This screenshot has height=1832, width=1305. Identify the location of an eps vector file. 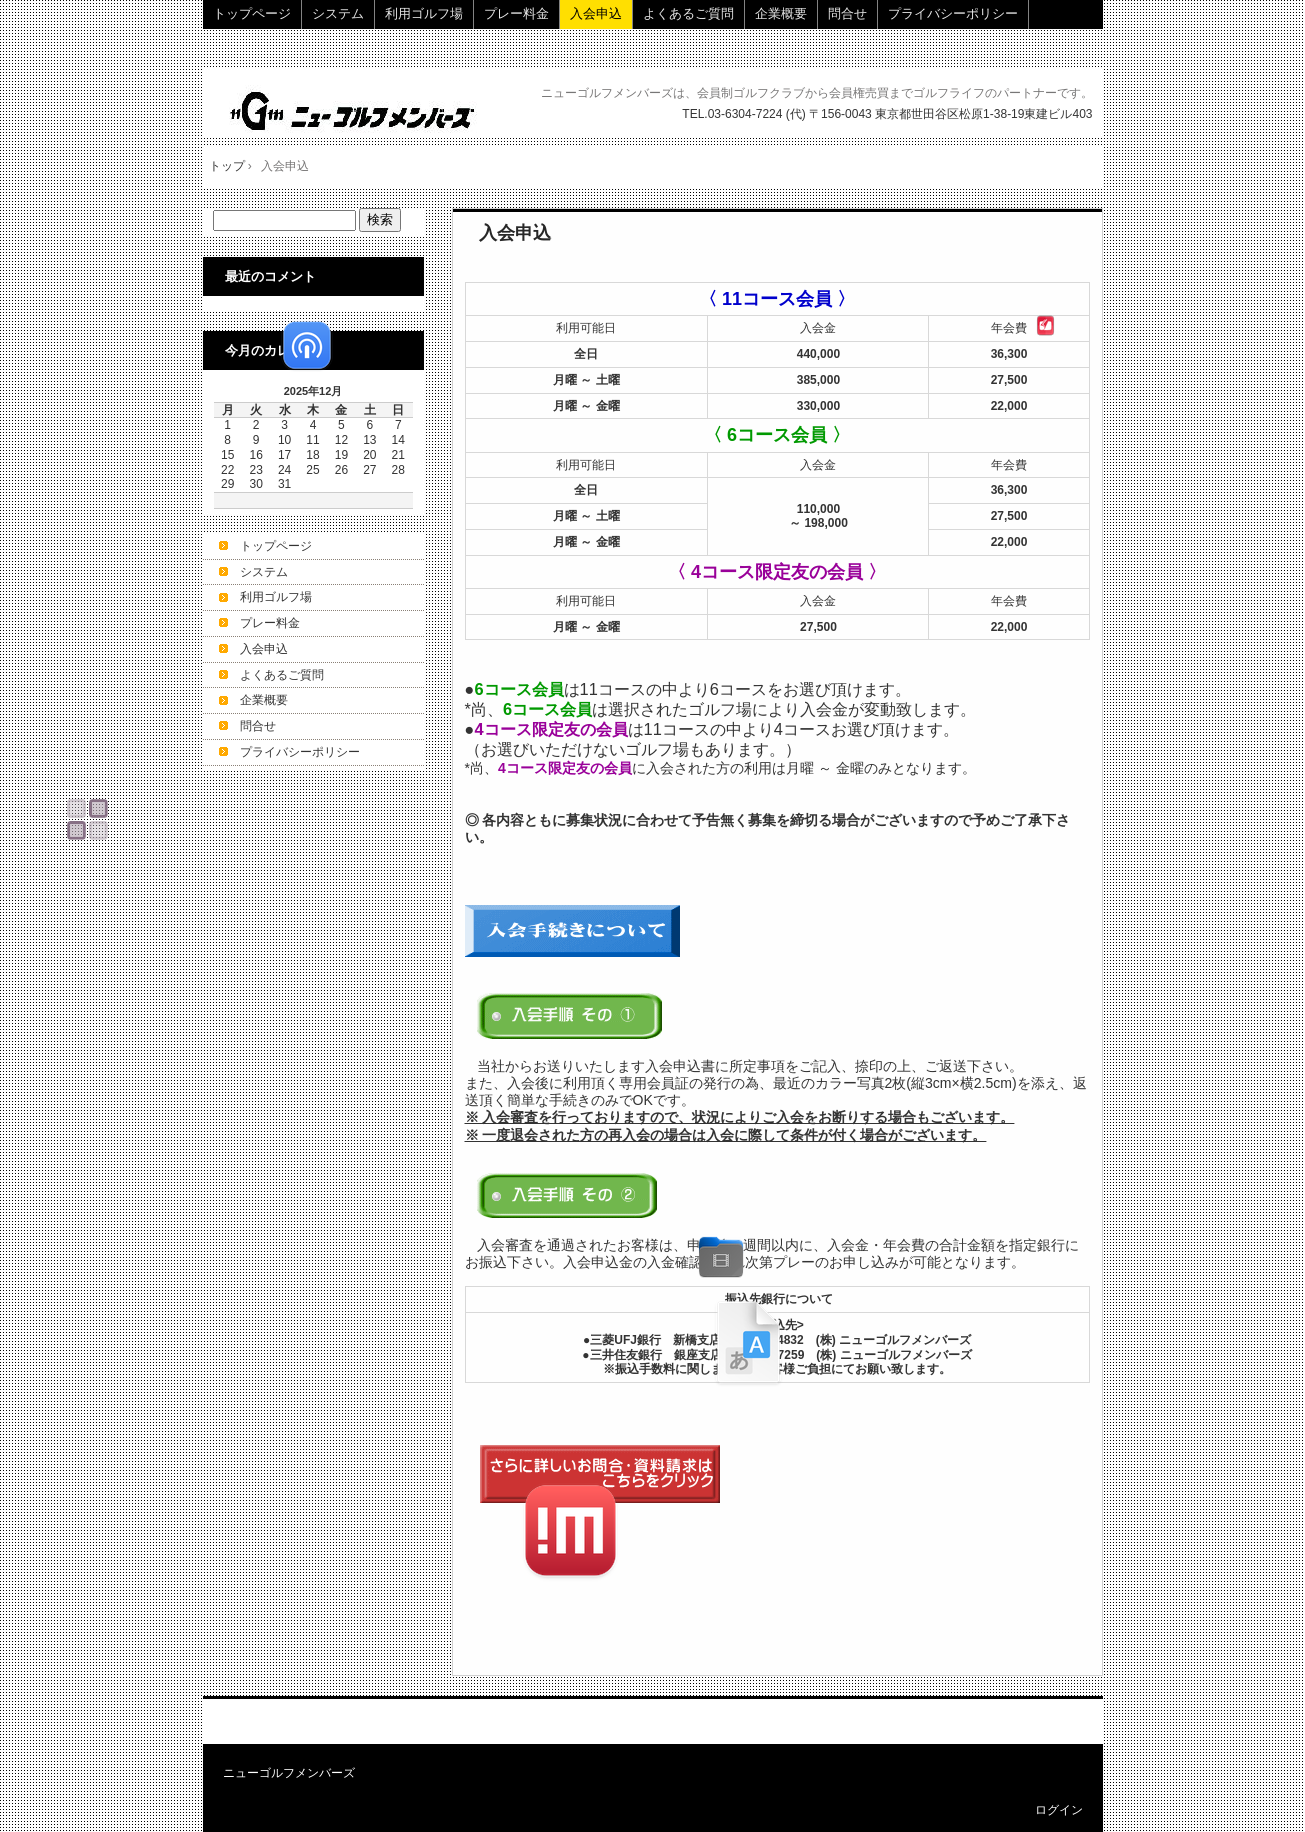
(1045, 325).